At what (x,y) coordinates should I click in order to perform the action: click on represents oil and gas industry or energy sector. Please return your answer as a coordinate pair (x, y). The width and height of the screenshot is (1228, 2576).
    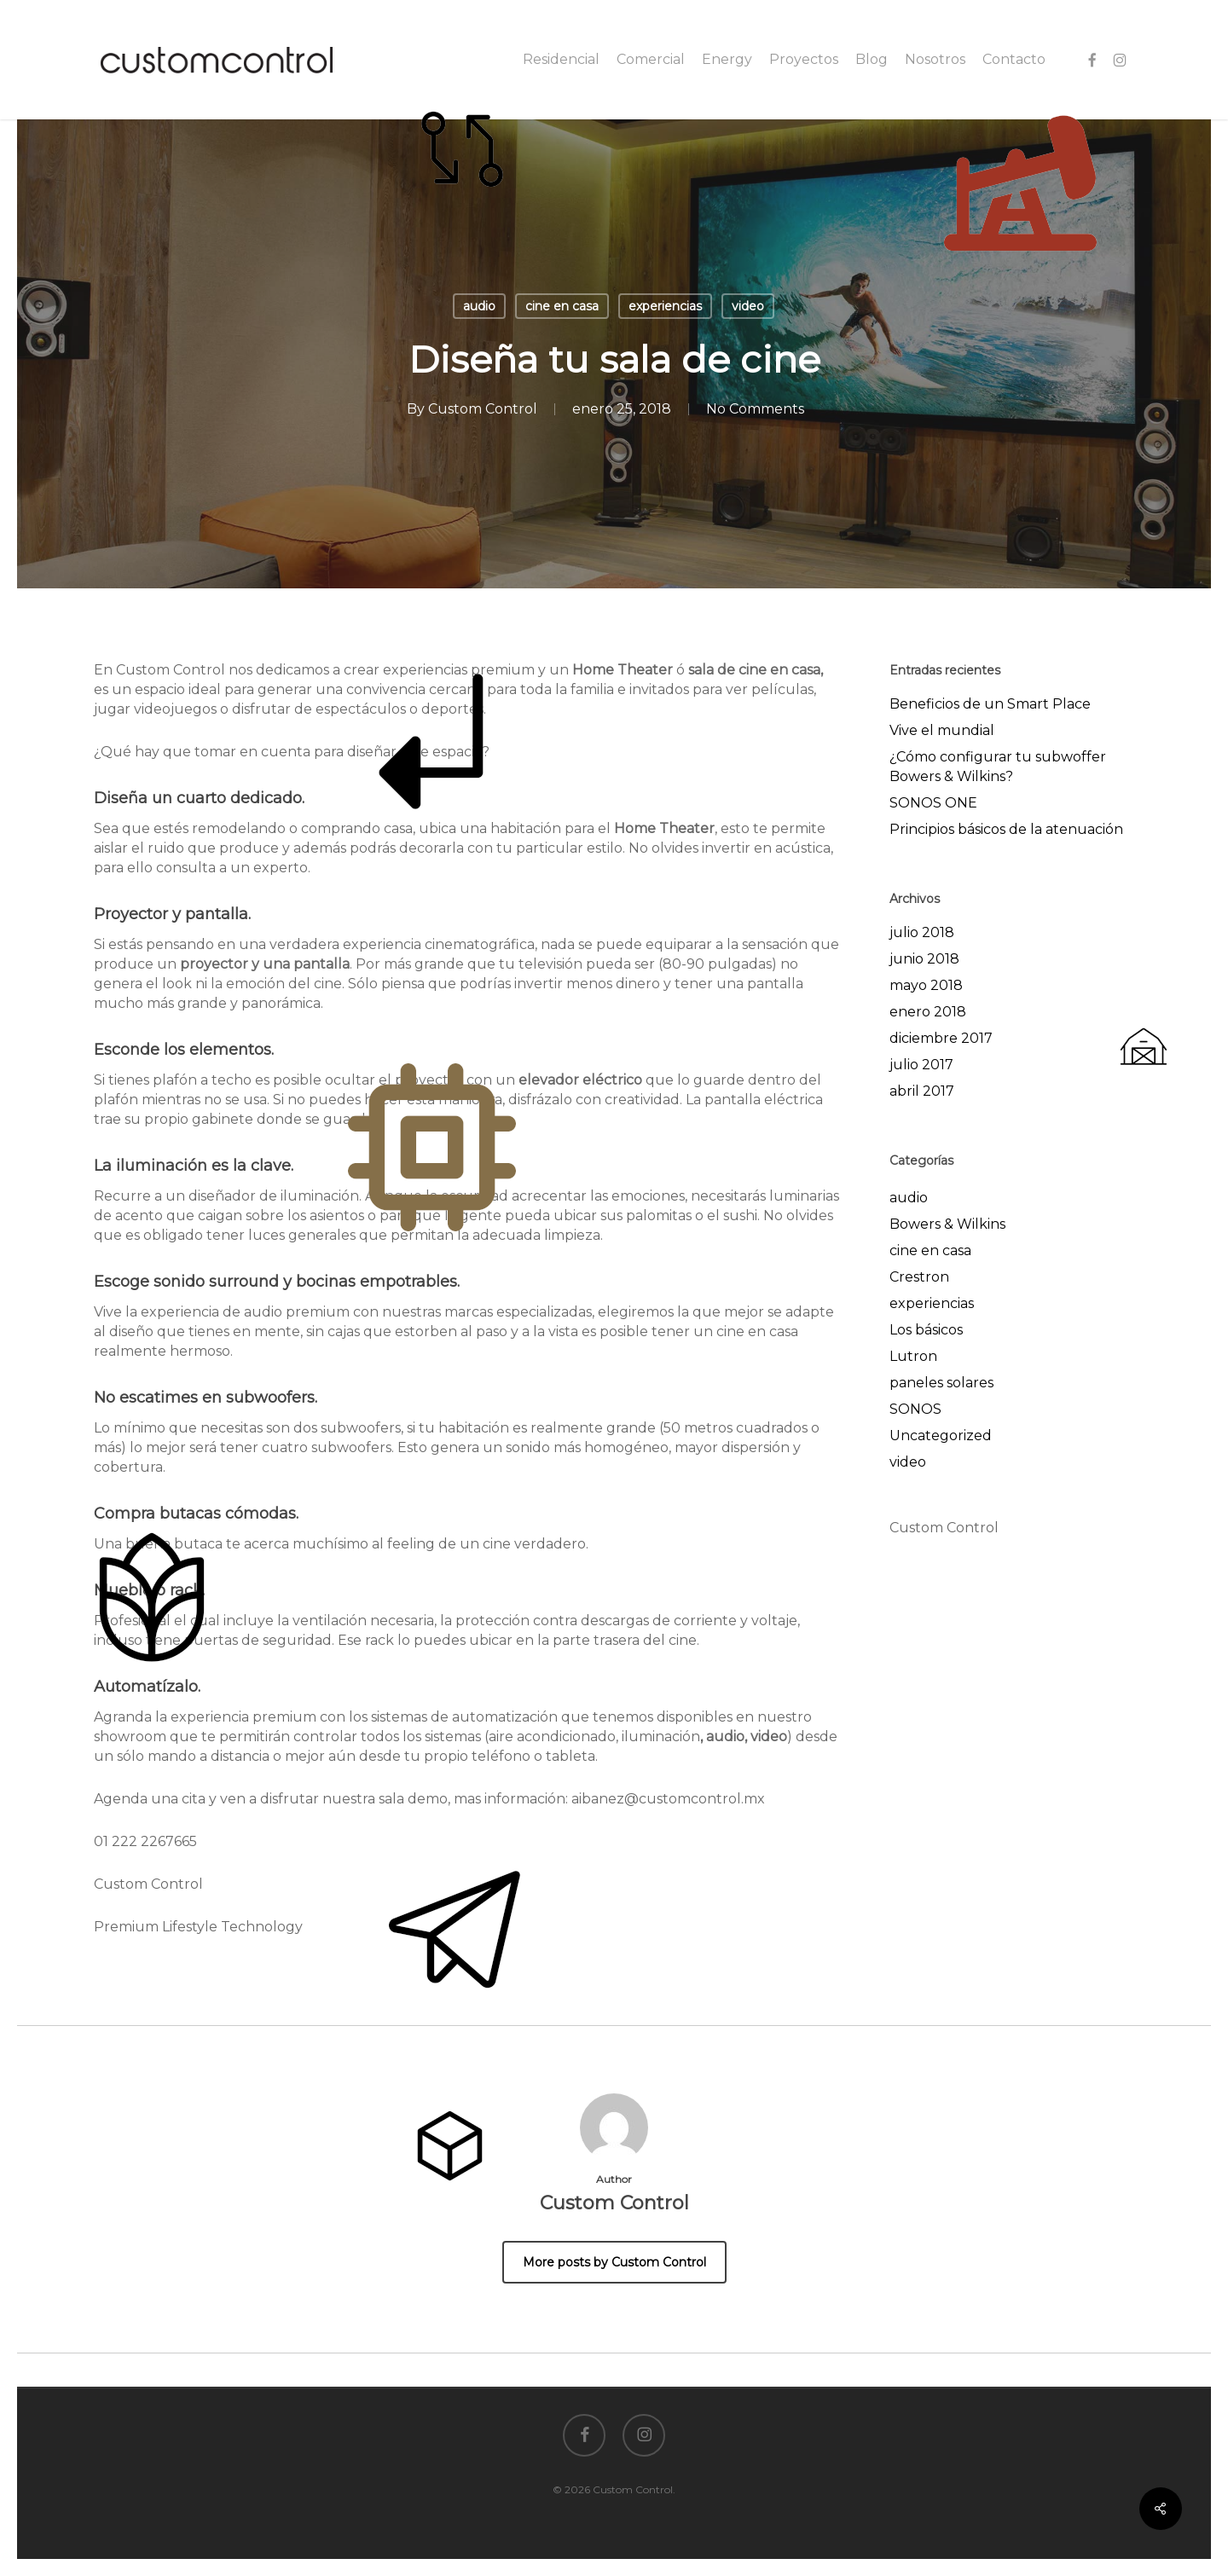
    Looking at the image, I should click on (1020, 182).